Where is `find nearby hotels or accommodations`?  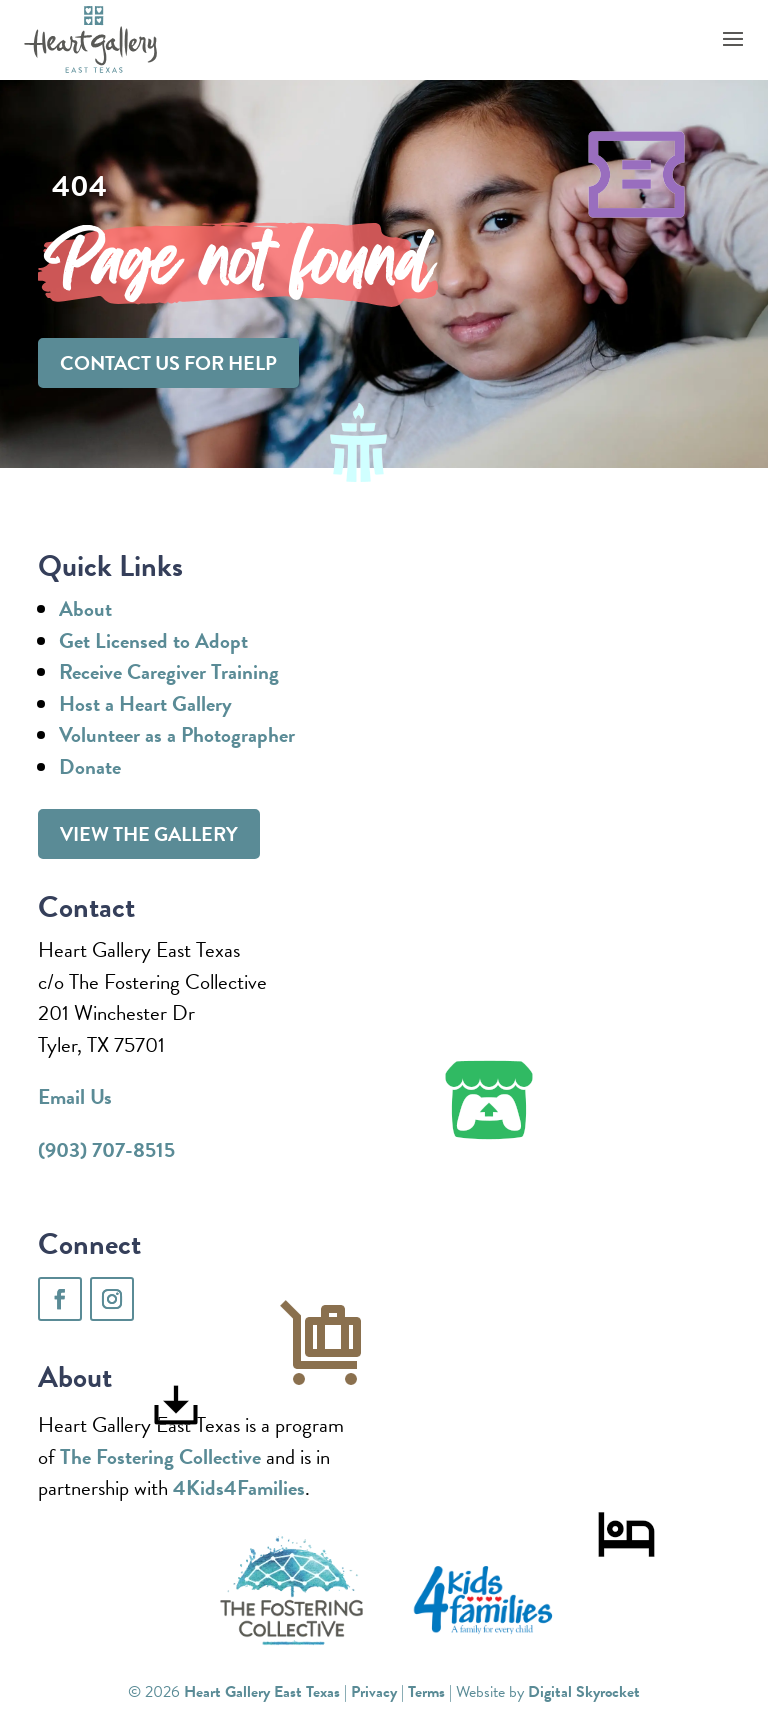 find nearby hotels or accommodations is located at coordinates (626, 1534).